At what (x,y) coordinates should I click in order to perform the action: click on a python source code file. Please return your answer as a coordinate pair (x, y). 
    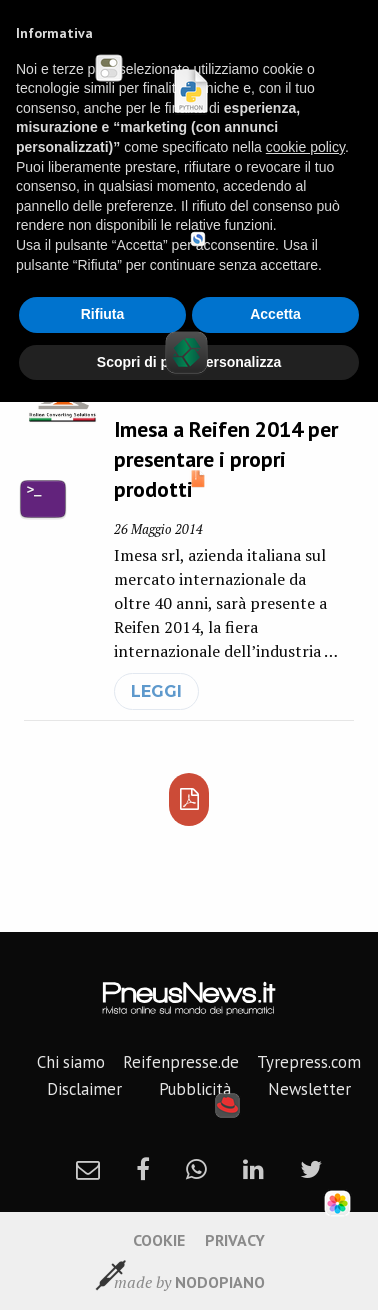
    Looking at the image, I should click on (191, 92).